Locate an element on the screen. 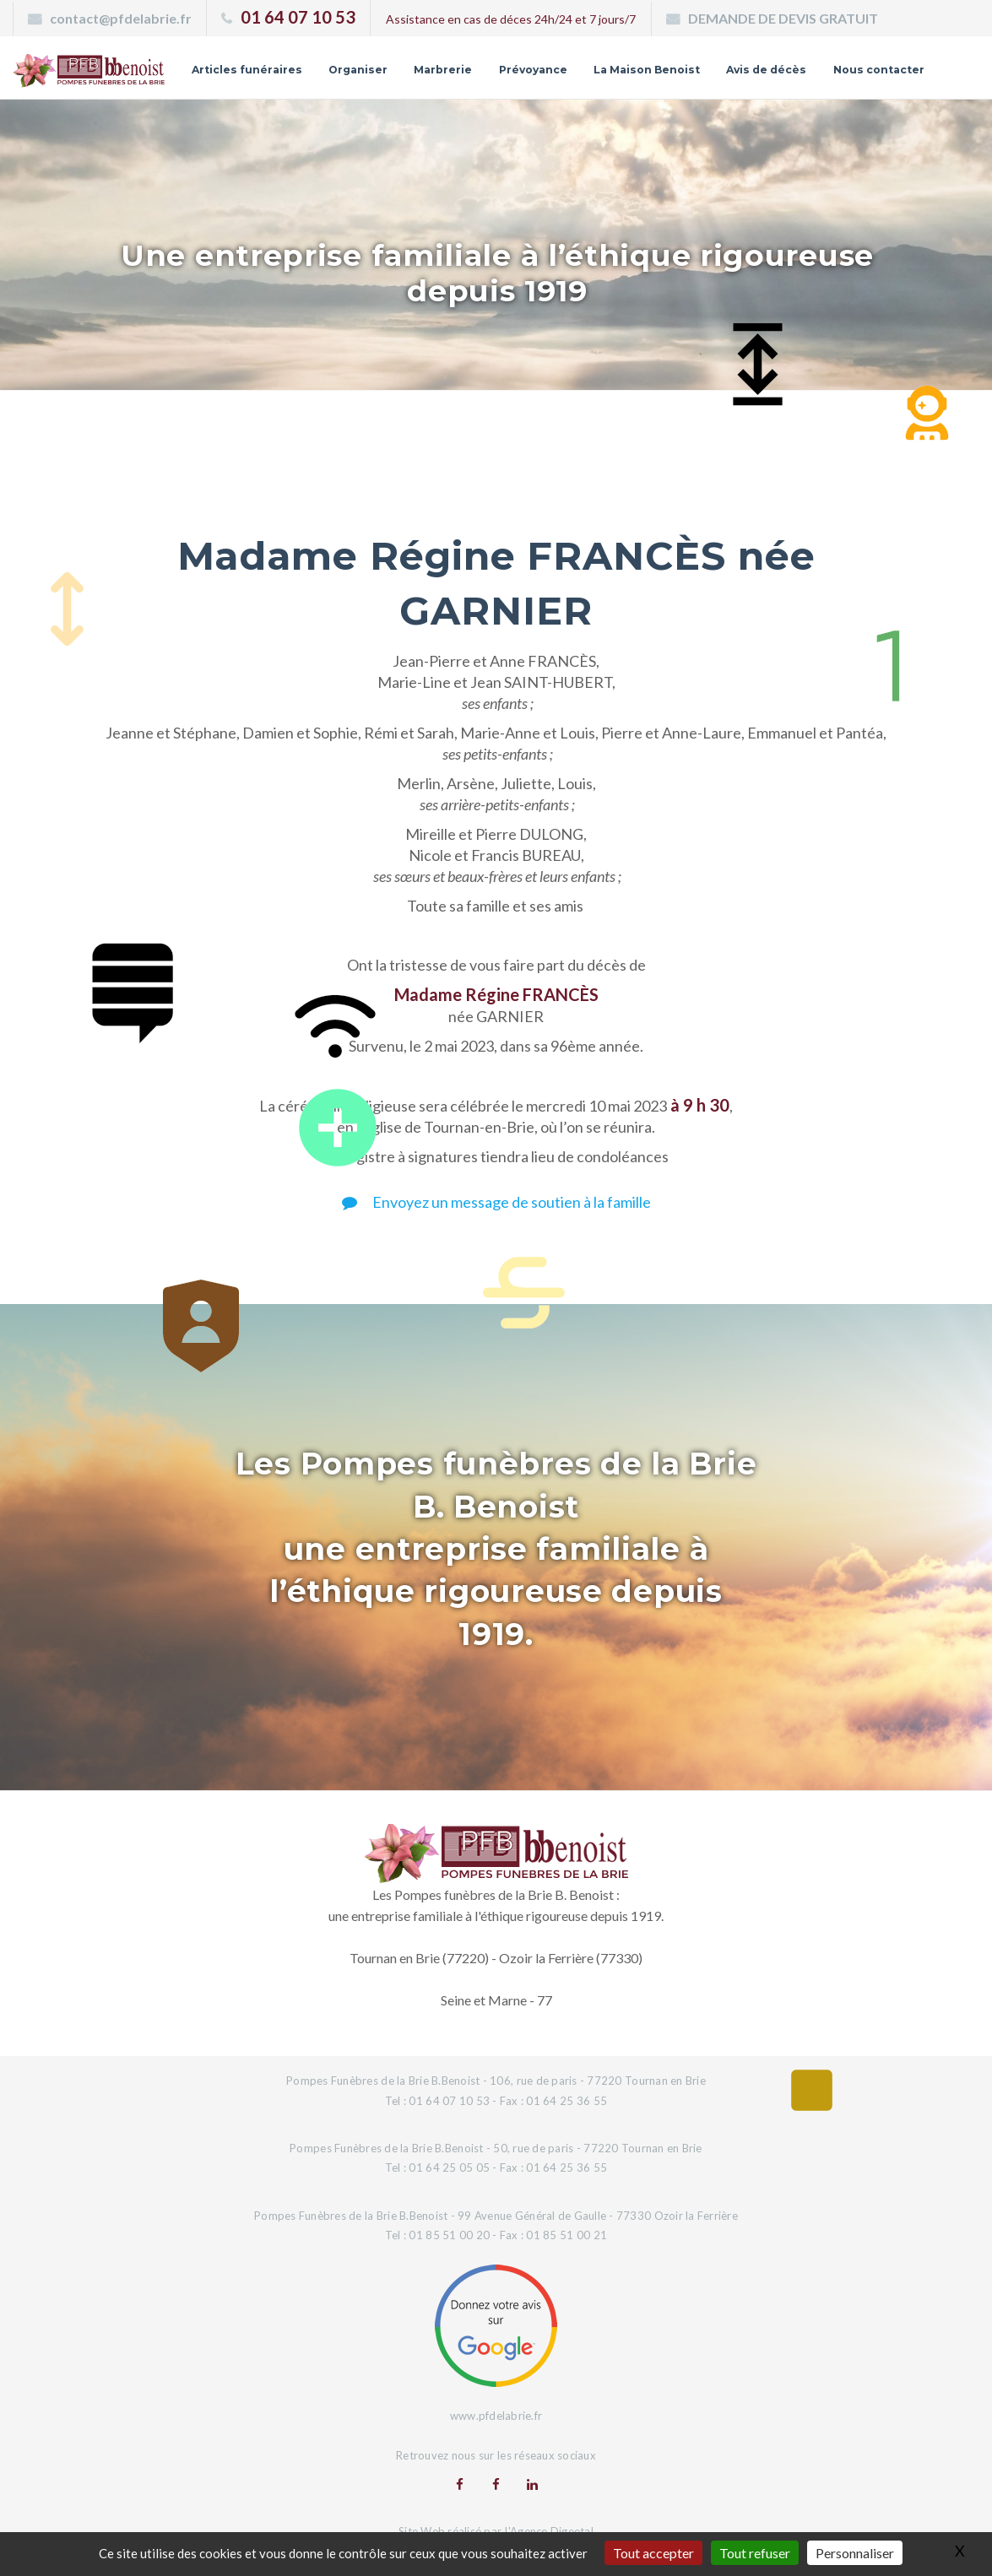 The height and width of the screenshot is (2576, 992). add a new item is located at coordinates (338, 1128).